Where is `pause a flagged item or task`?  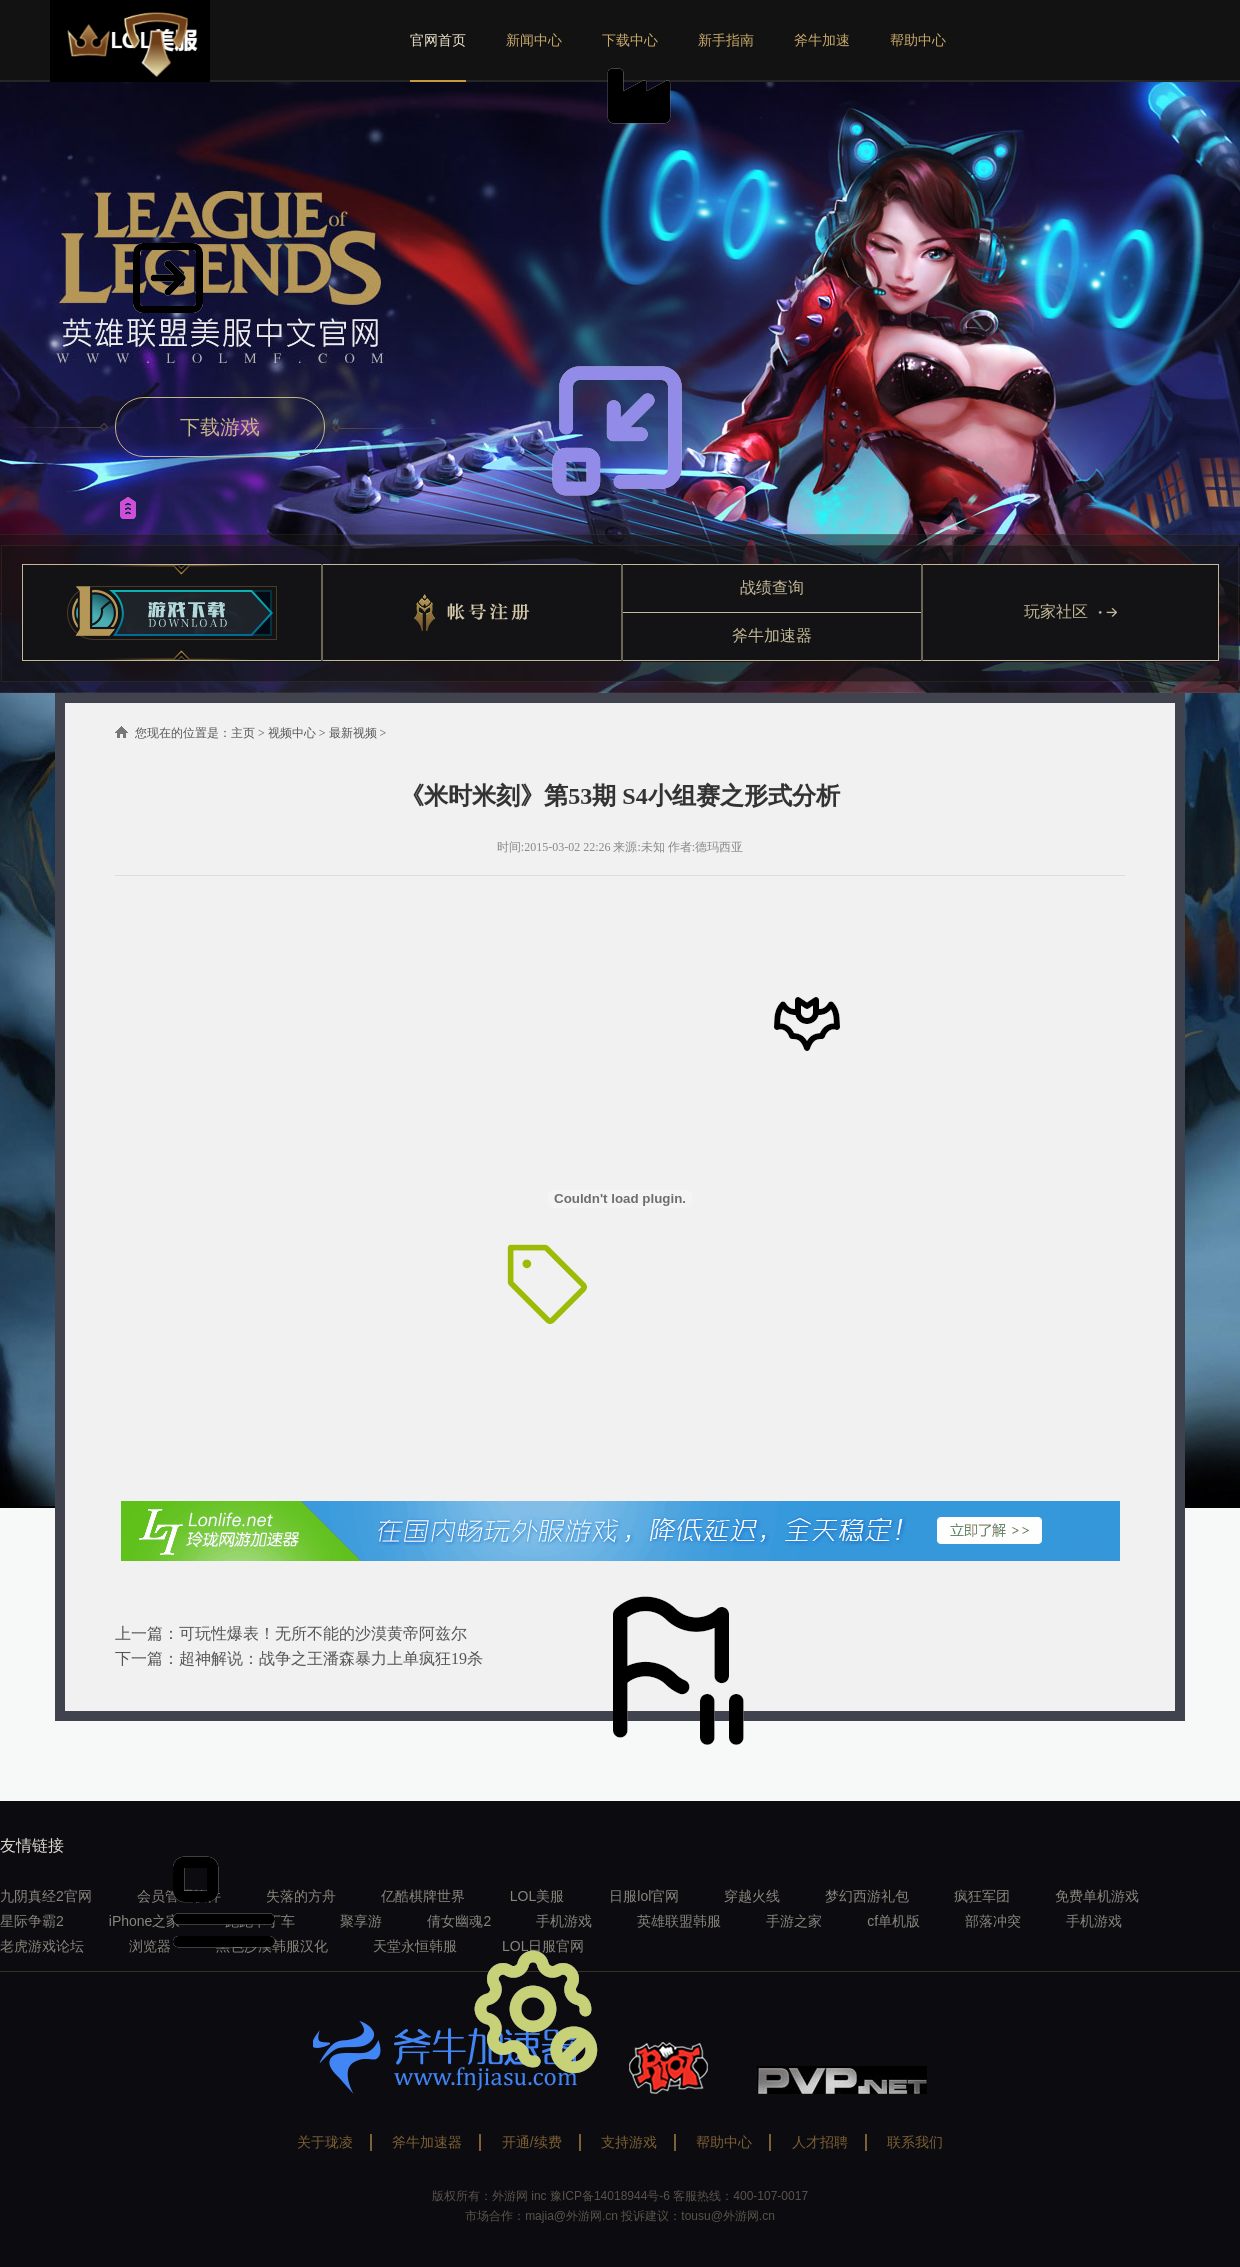 pause a flagged item or task is located at coordinates (671, 1665).